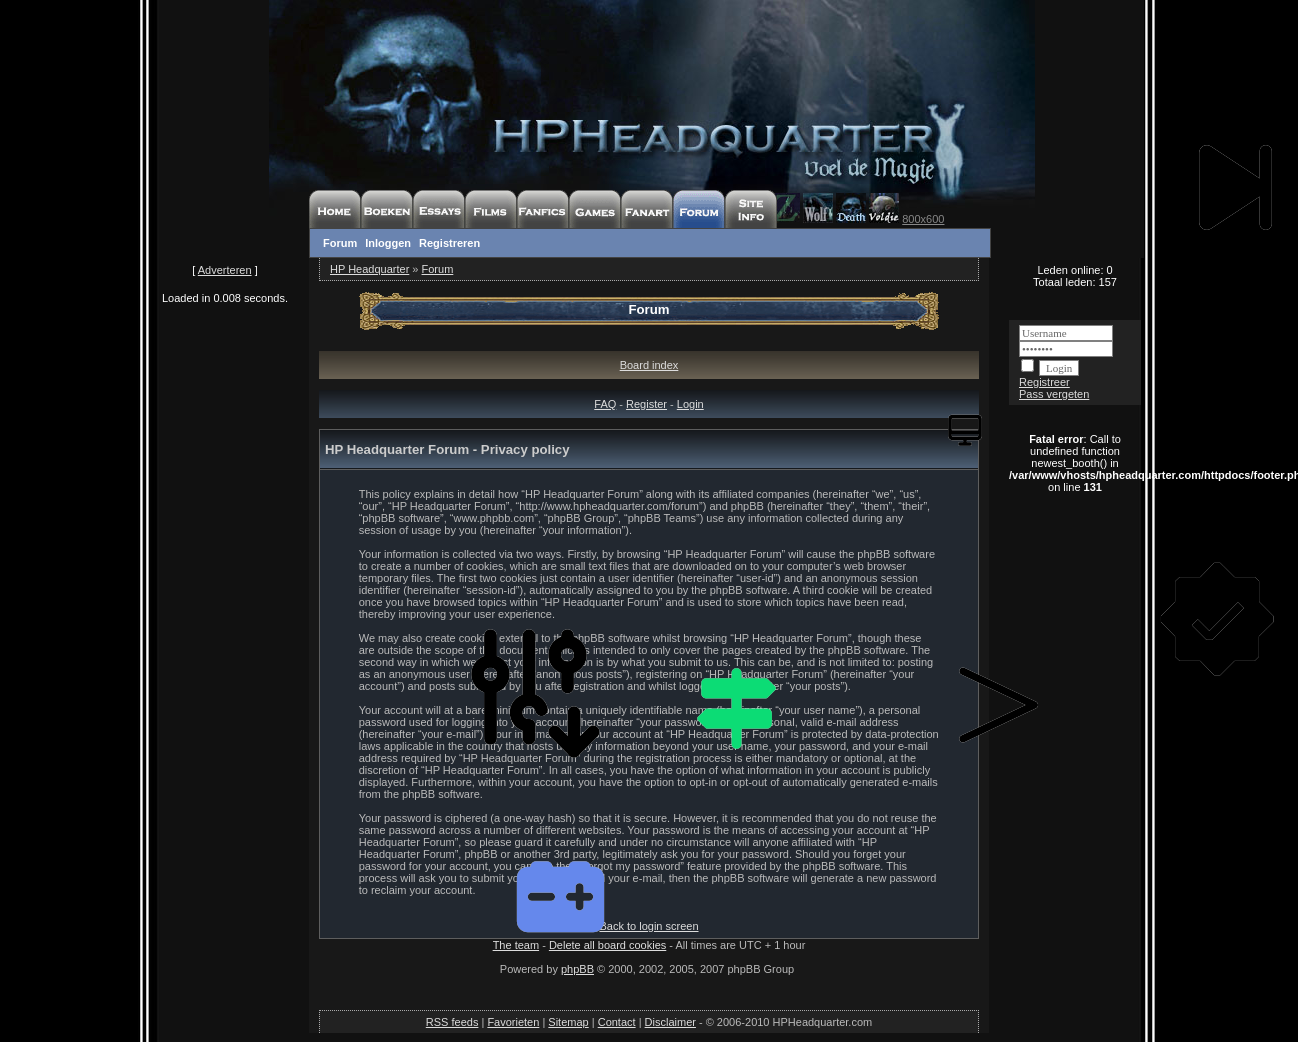  I want to click on navigate to the next item or page, so click(993, 705).